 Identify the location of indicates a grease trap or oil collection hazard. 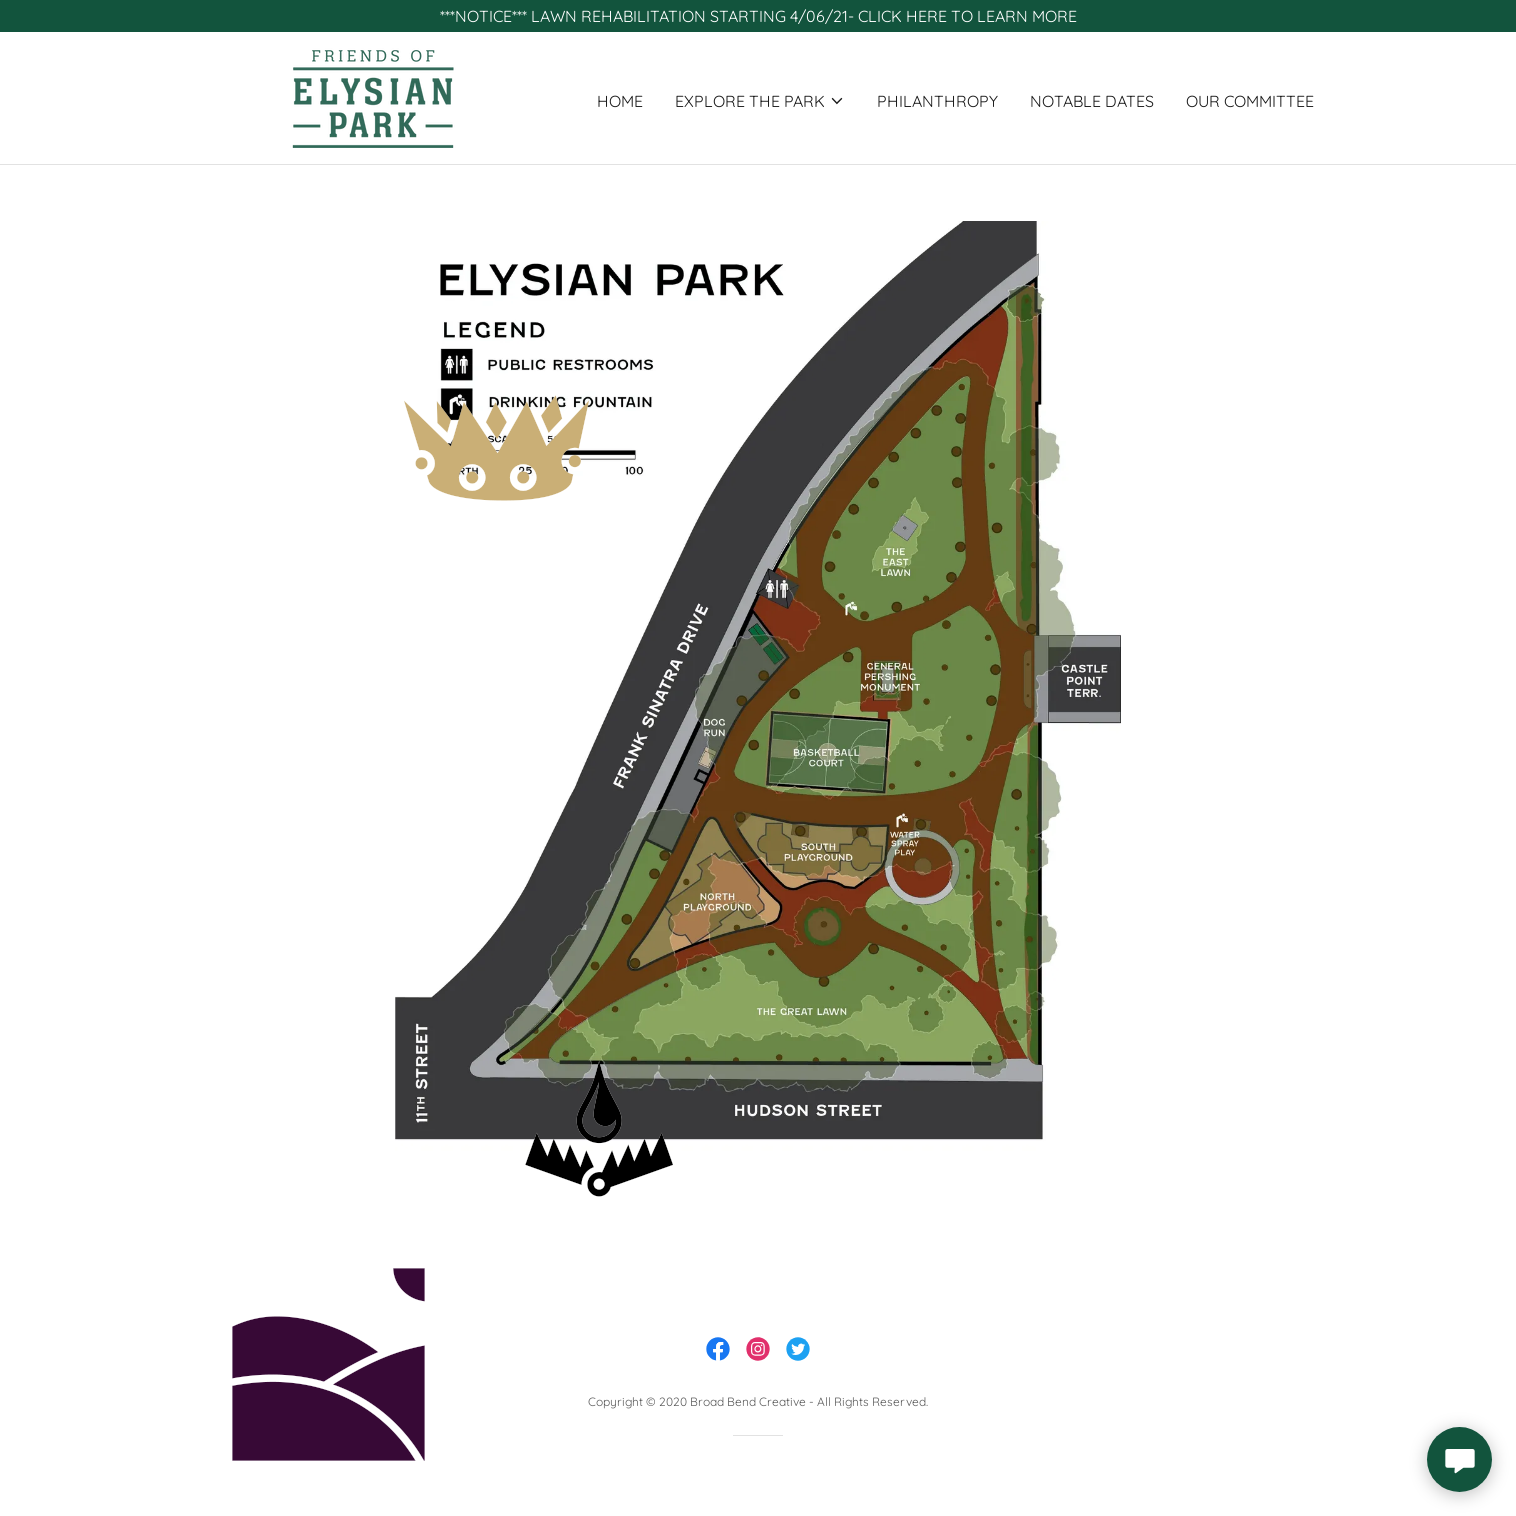
(599, 1134).